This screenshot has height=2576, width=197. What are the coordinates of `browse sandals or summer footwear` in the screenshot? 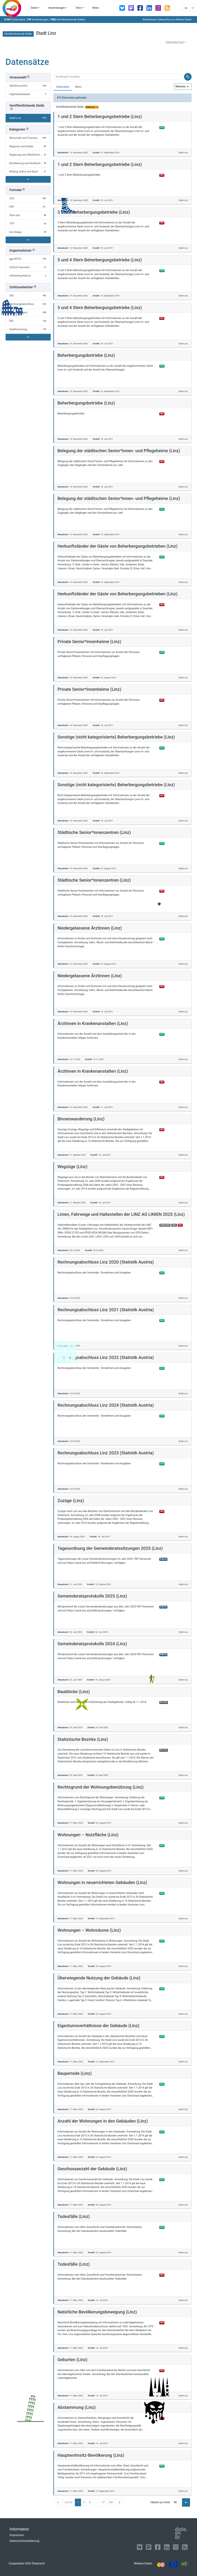 It's located at (68, 206).